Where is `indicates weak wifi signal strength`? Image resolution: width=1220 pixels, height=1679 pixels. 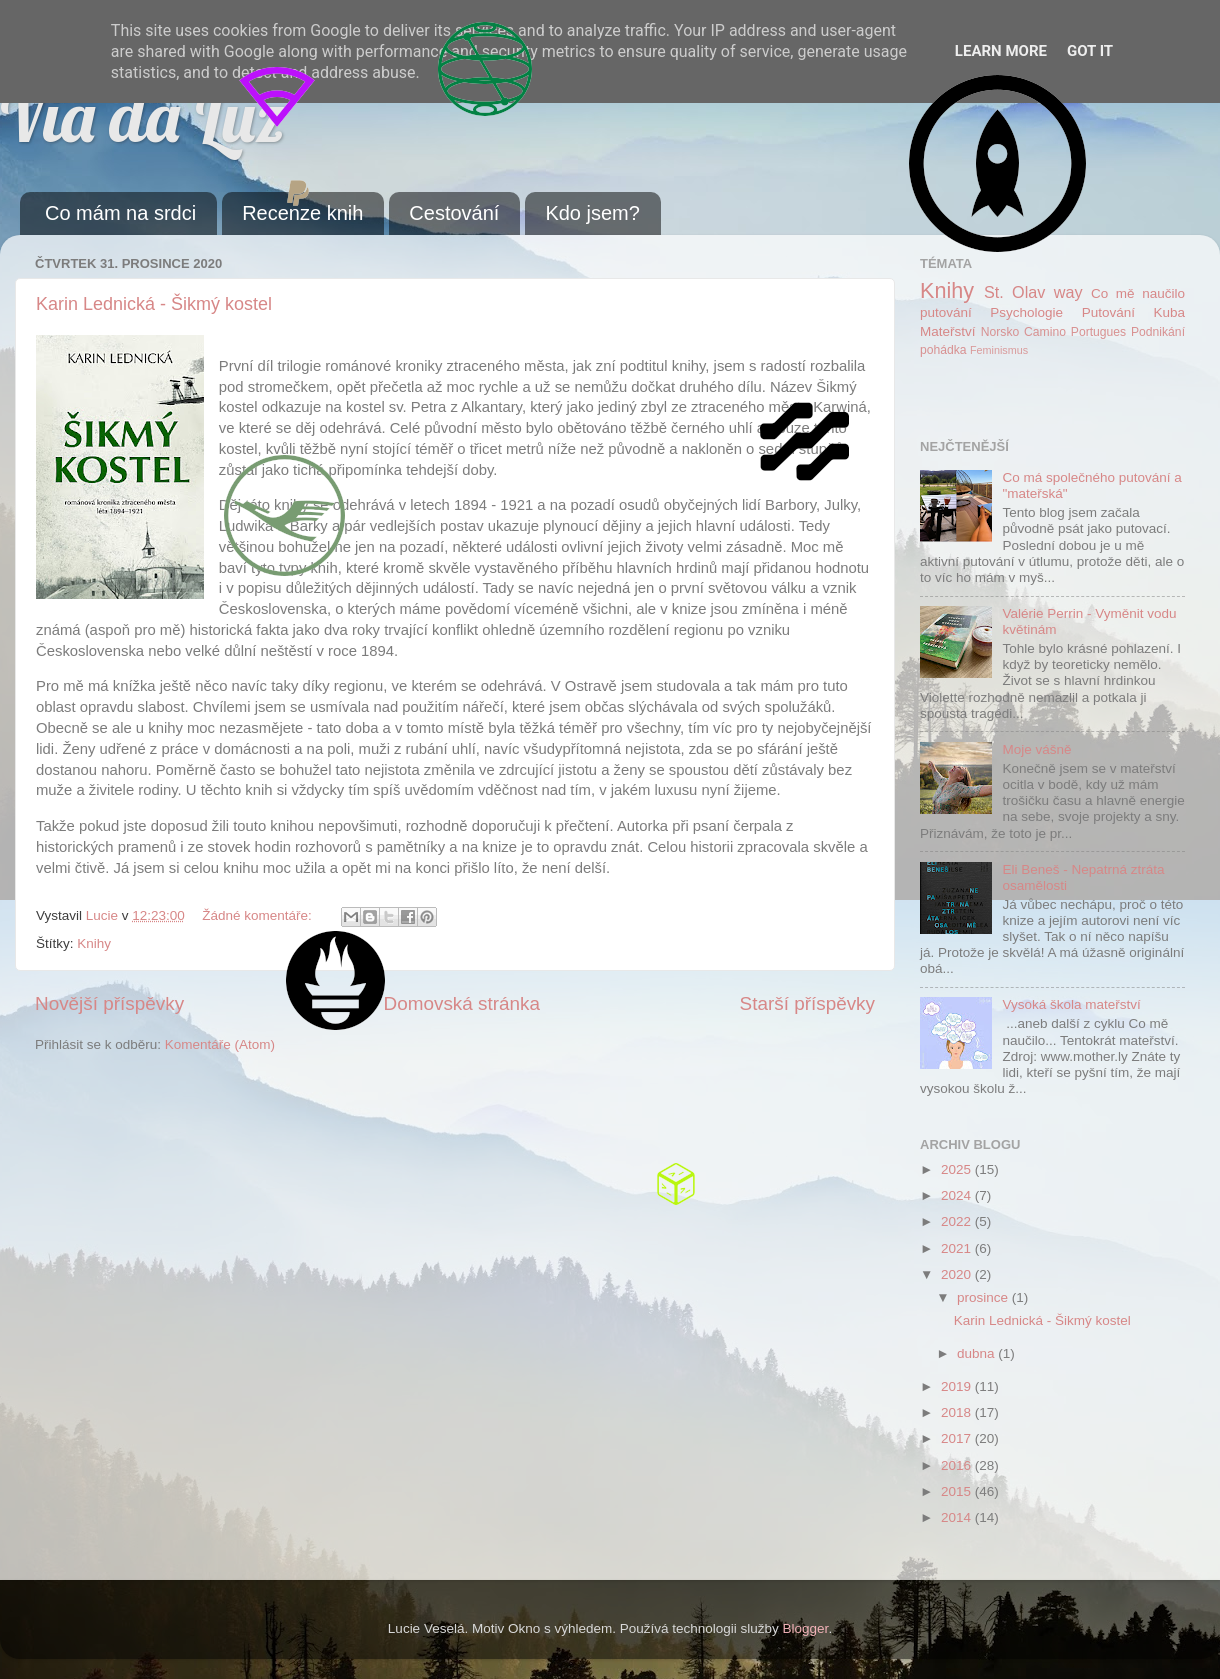 indicates weak wifi signal strength is located at coordinates (277, 97).